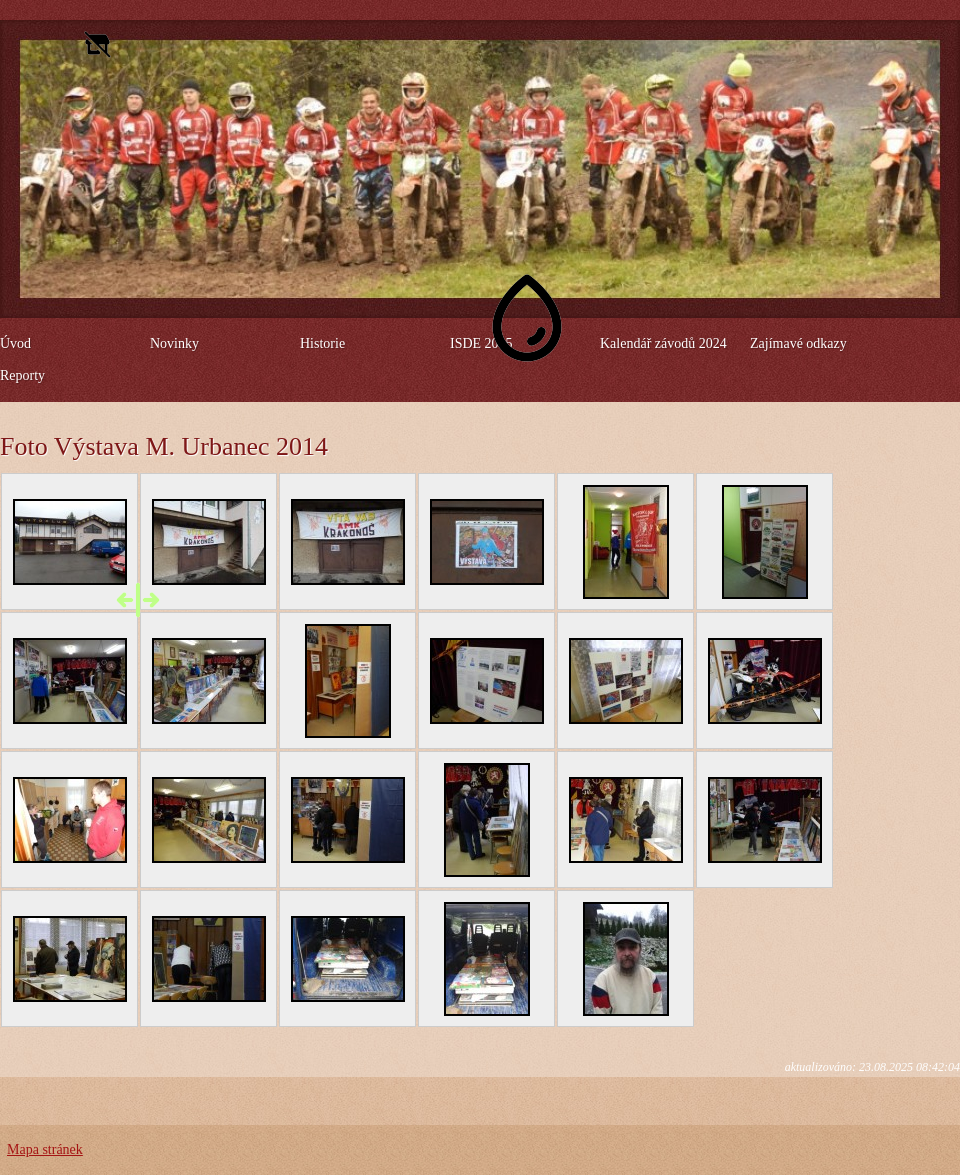 This screenshot has height=1175, width=960. What do you see at coordinates (527, 321) in the screenshot?
I see `adjust water or liquid settings` at bounding box center [527, 321].